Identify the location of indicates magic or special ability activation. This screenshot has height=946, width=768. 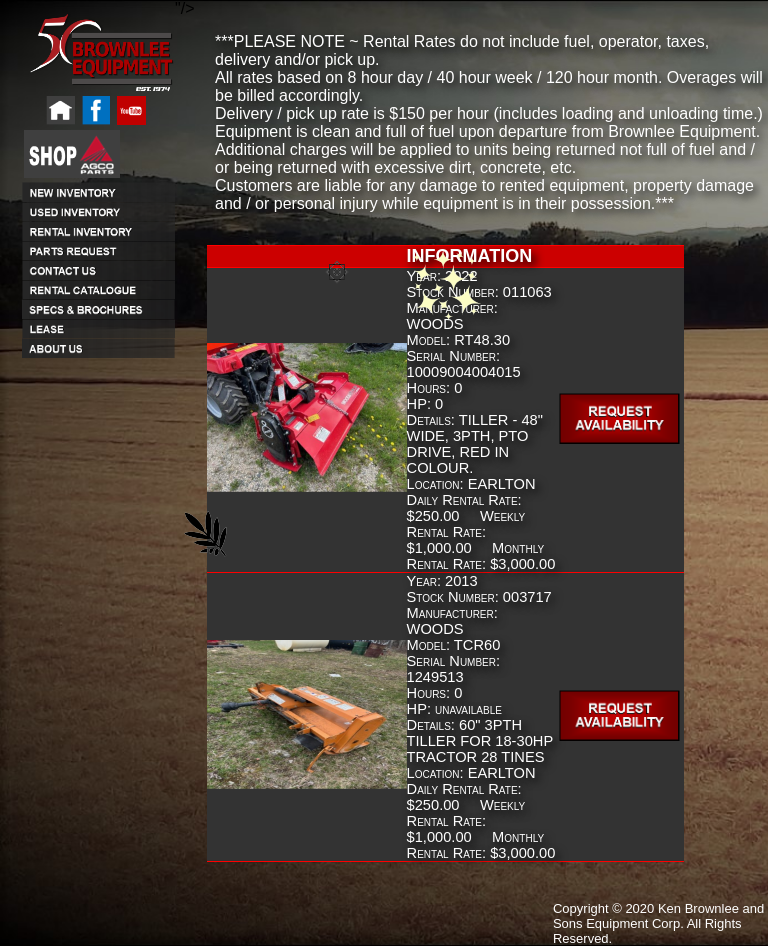
(446, 285).